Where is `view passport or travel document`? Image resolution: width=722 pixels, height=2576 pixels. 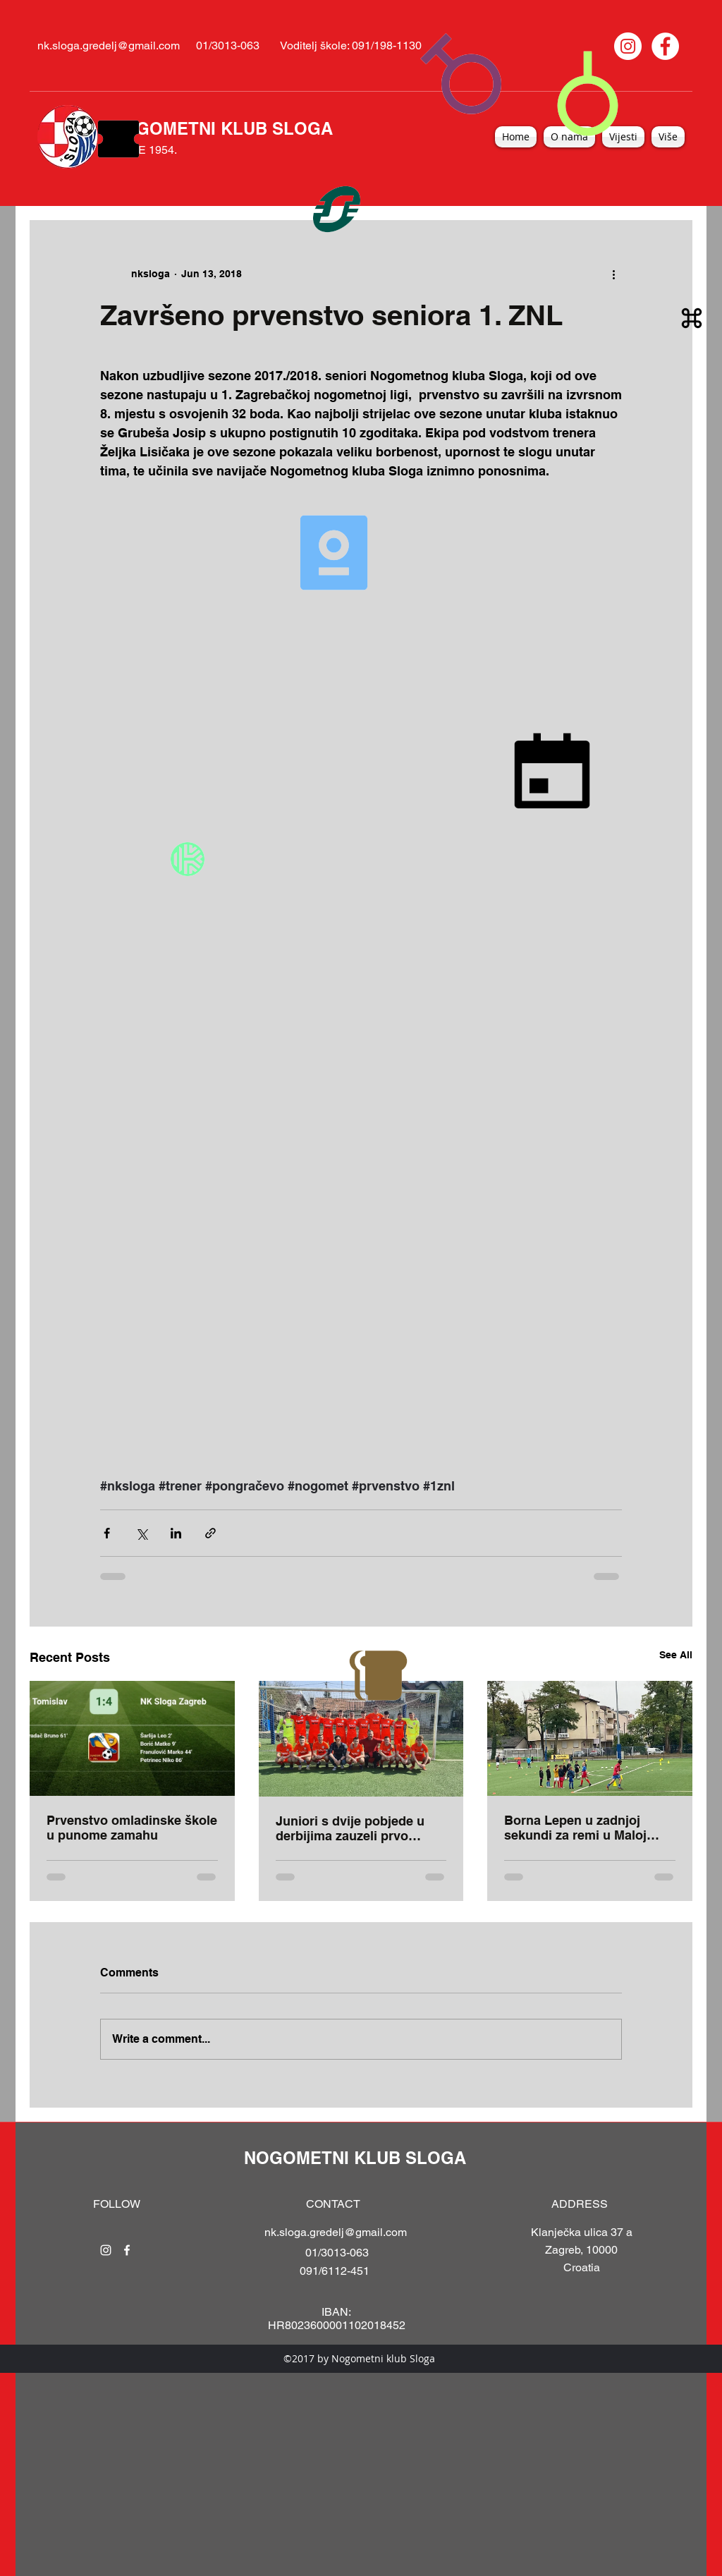 view passport or travel document is located at coordinates (334, 552).